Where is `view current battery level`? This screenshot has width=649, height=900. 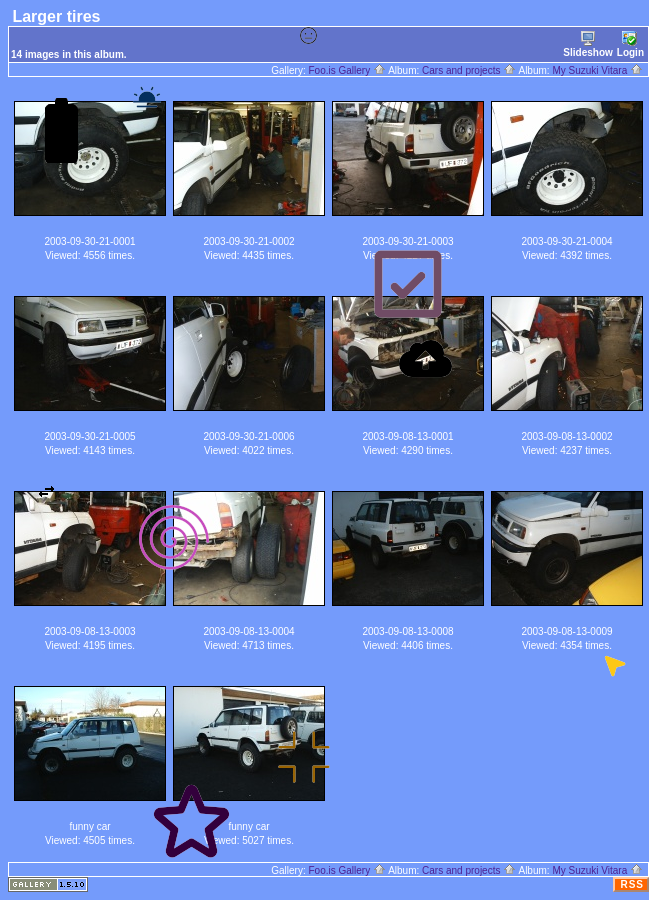 view current battery level is located at coordinates (61, 130).